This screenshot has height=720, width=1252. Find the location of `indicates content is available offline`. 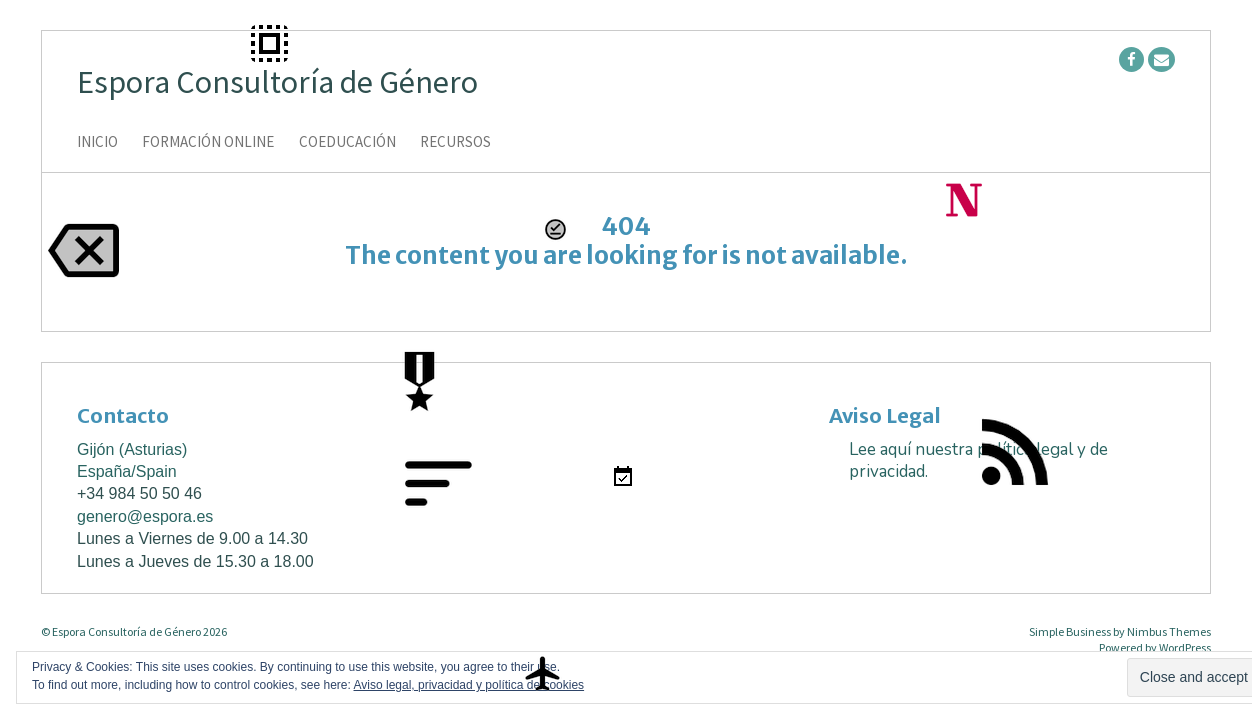

indicates content is available offline is located at coordinates (555, 229).